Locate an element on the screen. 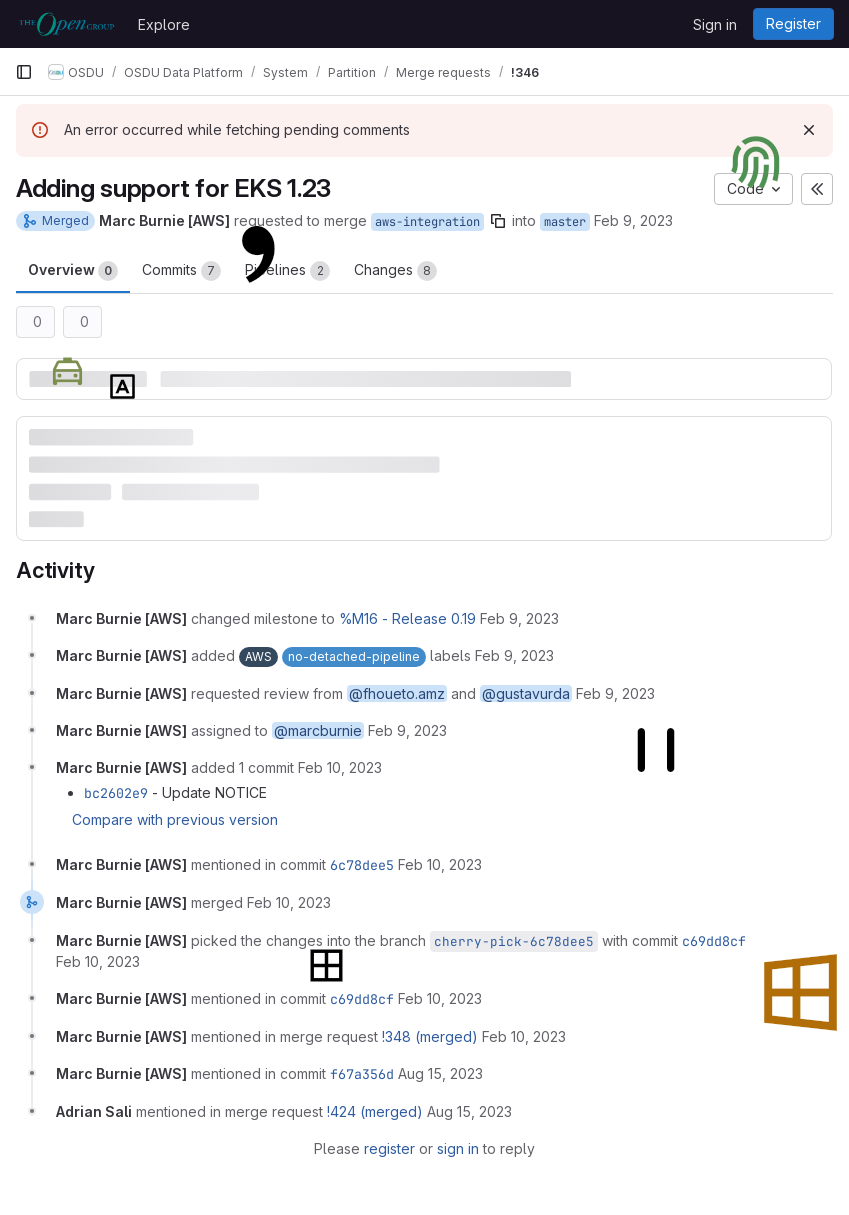 The image size is (849, 1215). sign in with Microsoft account is located at coordinates (326, 965).